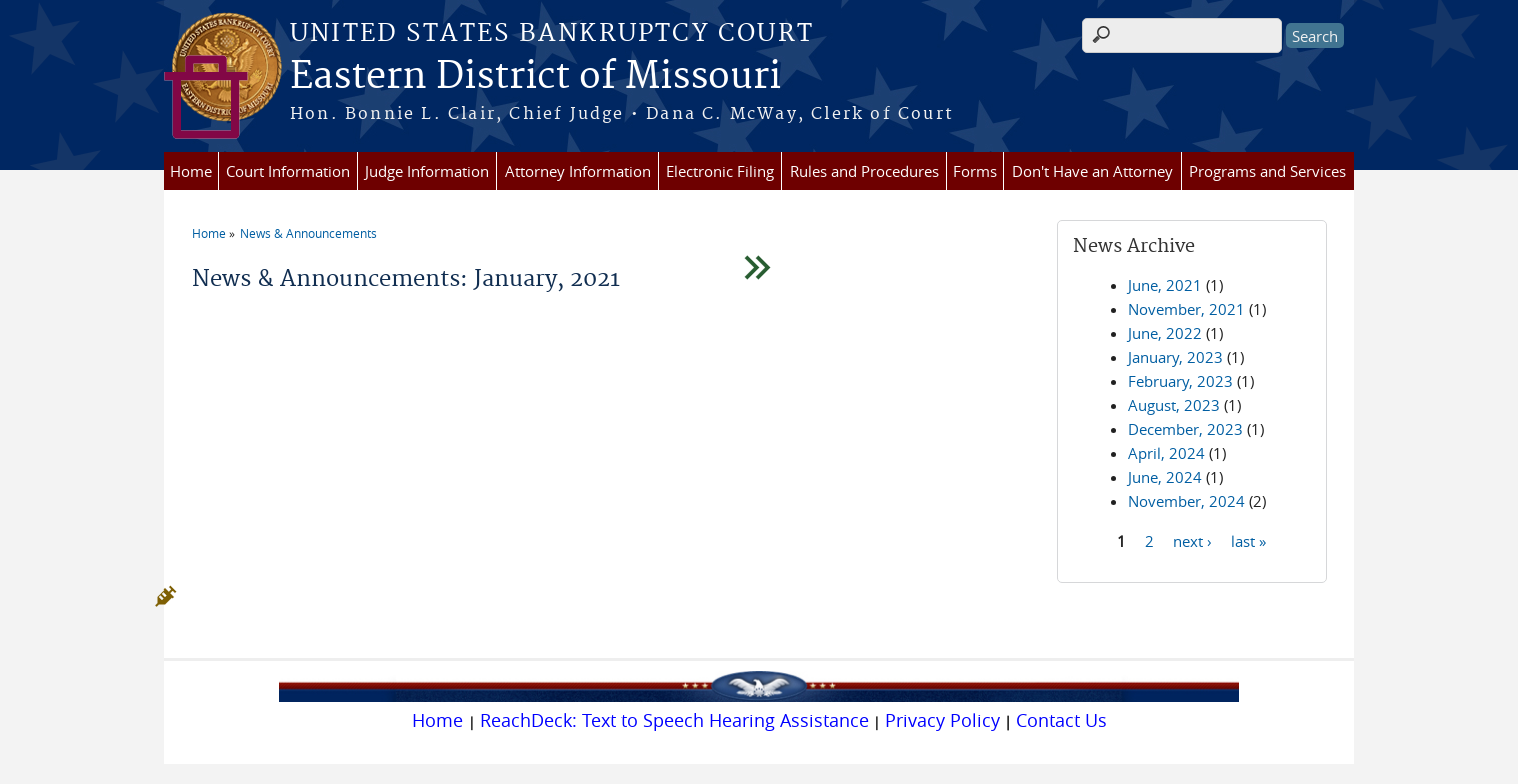 This screenshot has height=784, width=1518. I want to click on delete selected item, so click(206, 97).